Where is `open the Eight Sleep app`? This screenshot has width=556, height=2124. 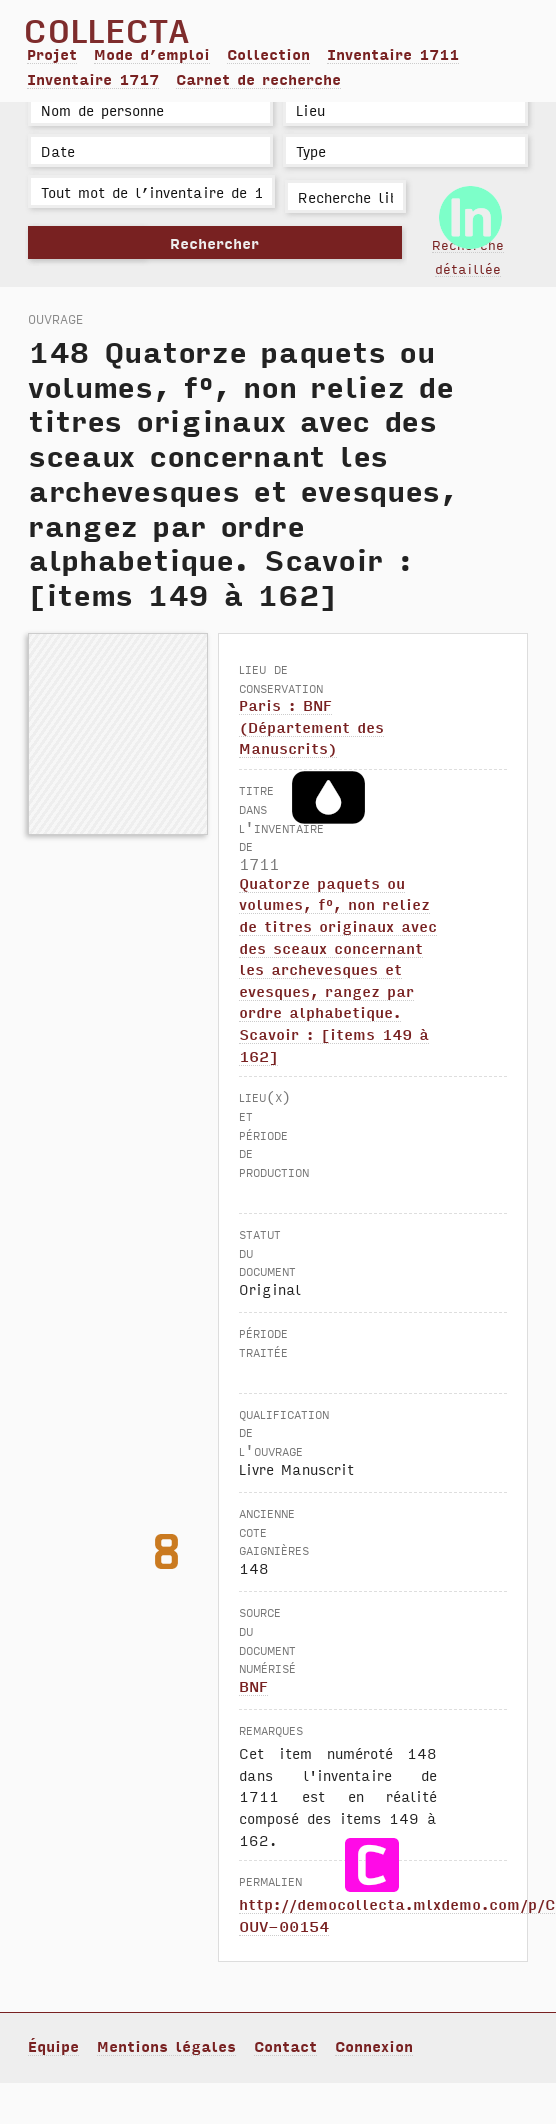 open the Eight Sleep app is located at coordinates (166, 1551).